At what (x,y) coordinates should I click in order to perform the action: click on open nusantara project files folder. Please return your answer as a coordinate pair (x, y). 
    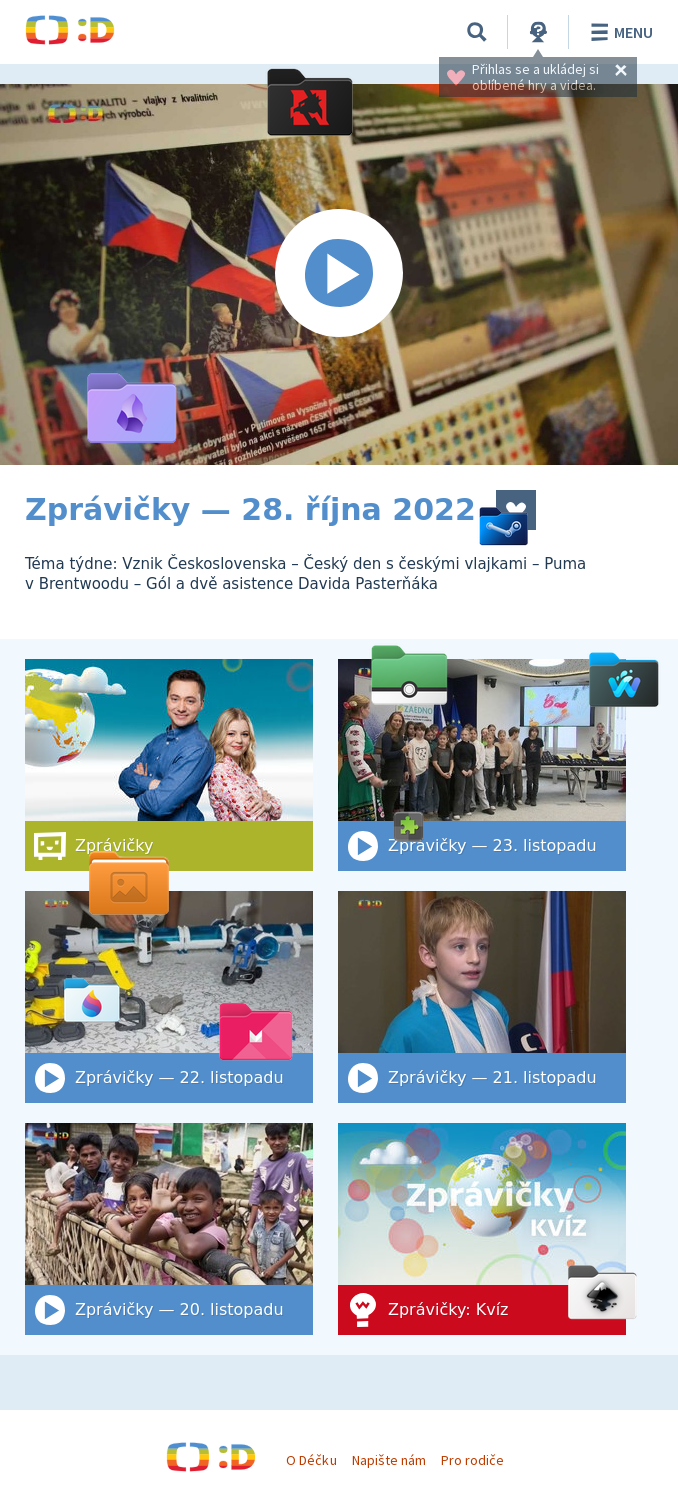
    Looking at the image, I should click on (309, 104).